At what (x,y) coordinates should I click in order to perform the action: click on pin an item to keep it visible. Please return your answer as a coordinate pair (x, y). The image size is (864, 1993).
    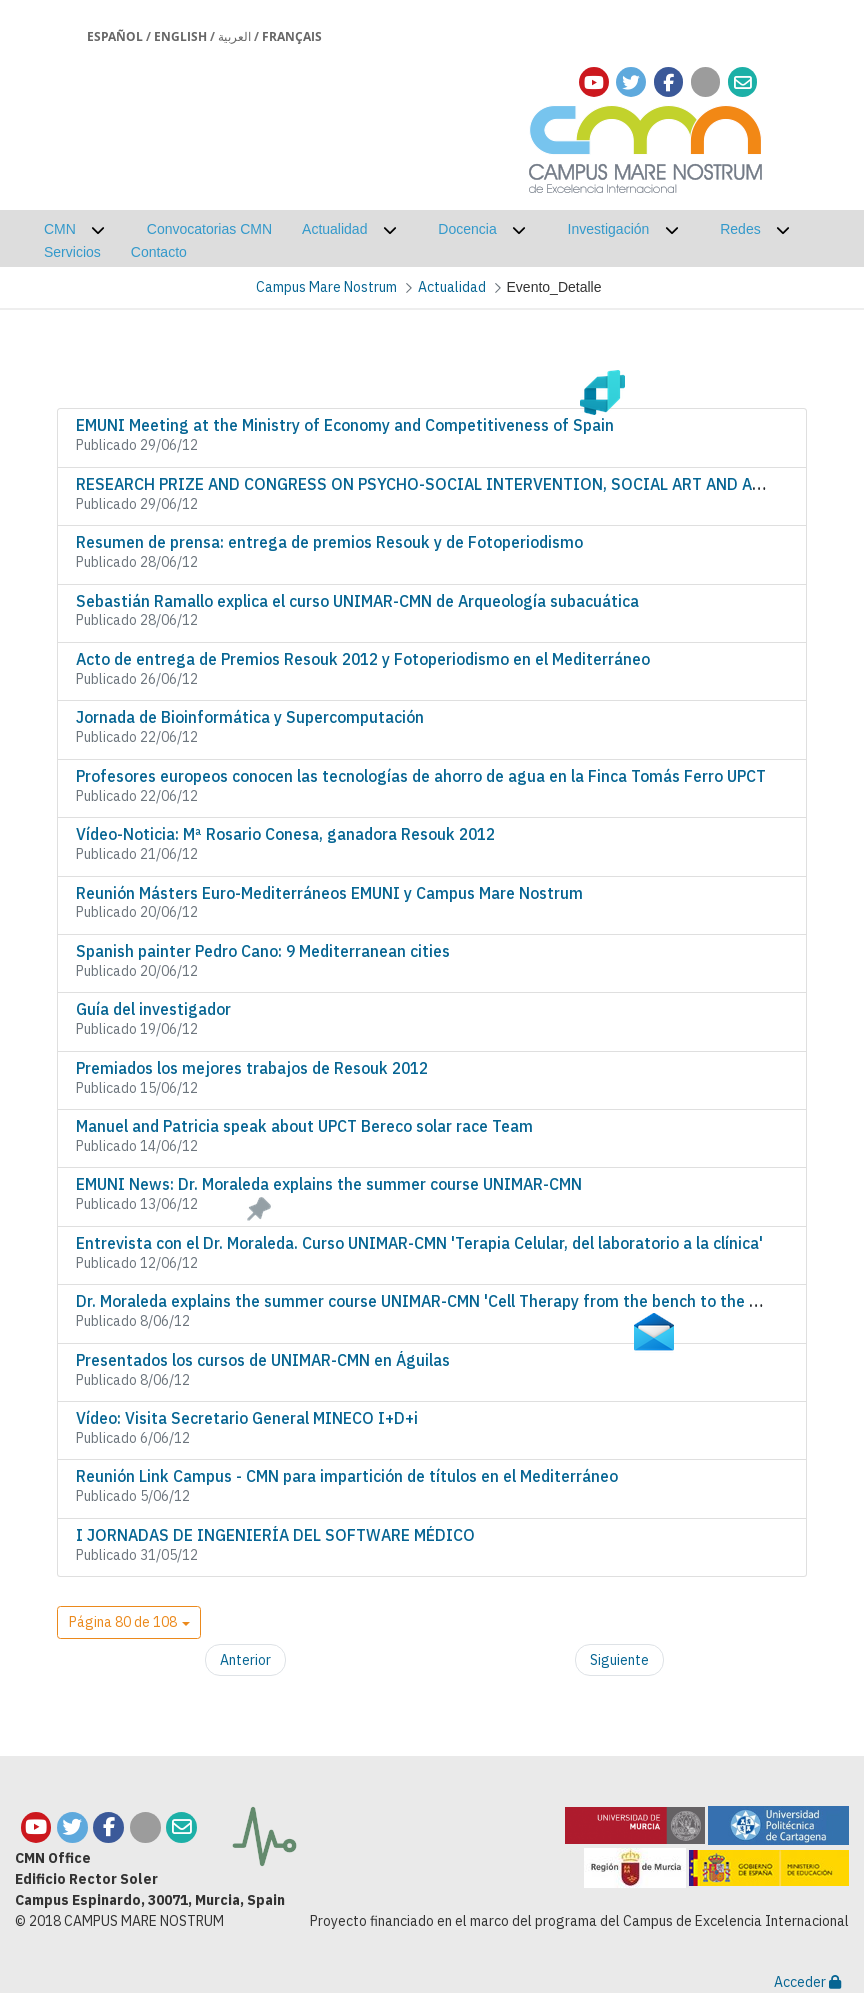
    Looking at the image, I should click on (259, 1208).